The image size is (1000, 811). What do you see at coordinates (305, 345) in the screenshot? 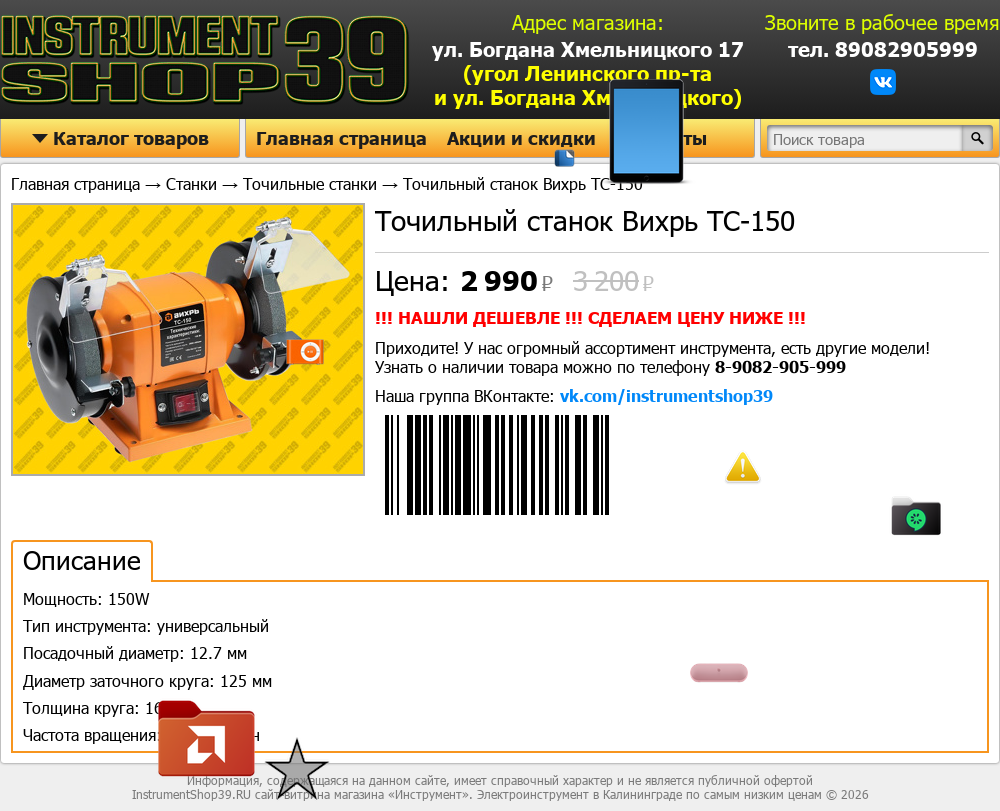
I see `iPod shuffle device connected` at bounding box center [305, 345].